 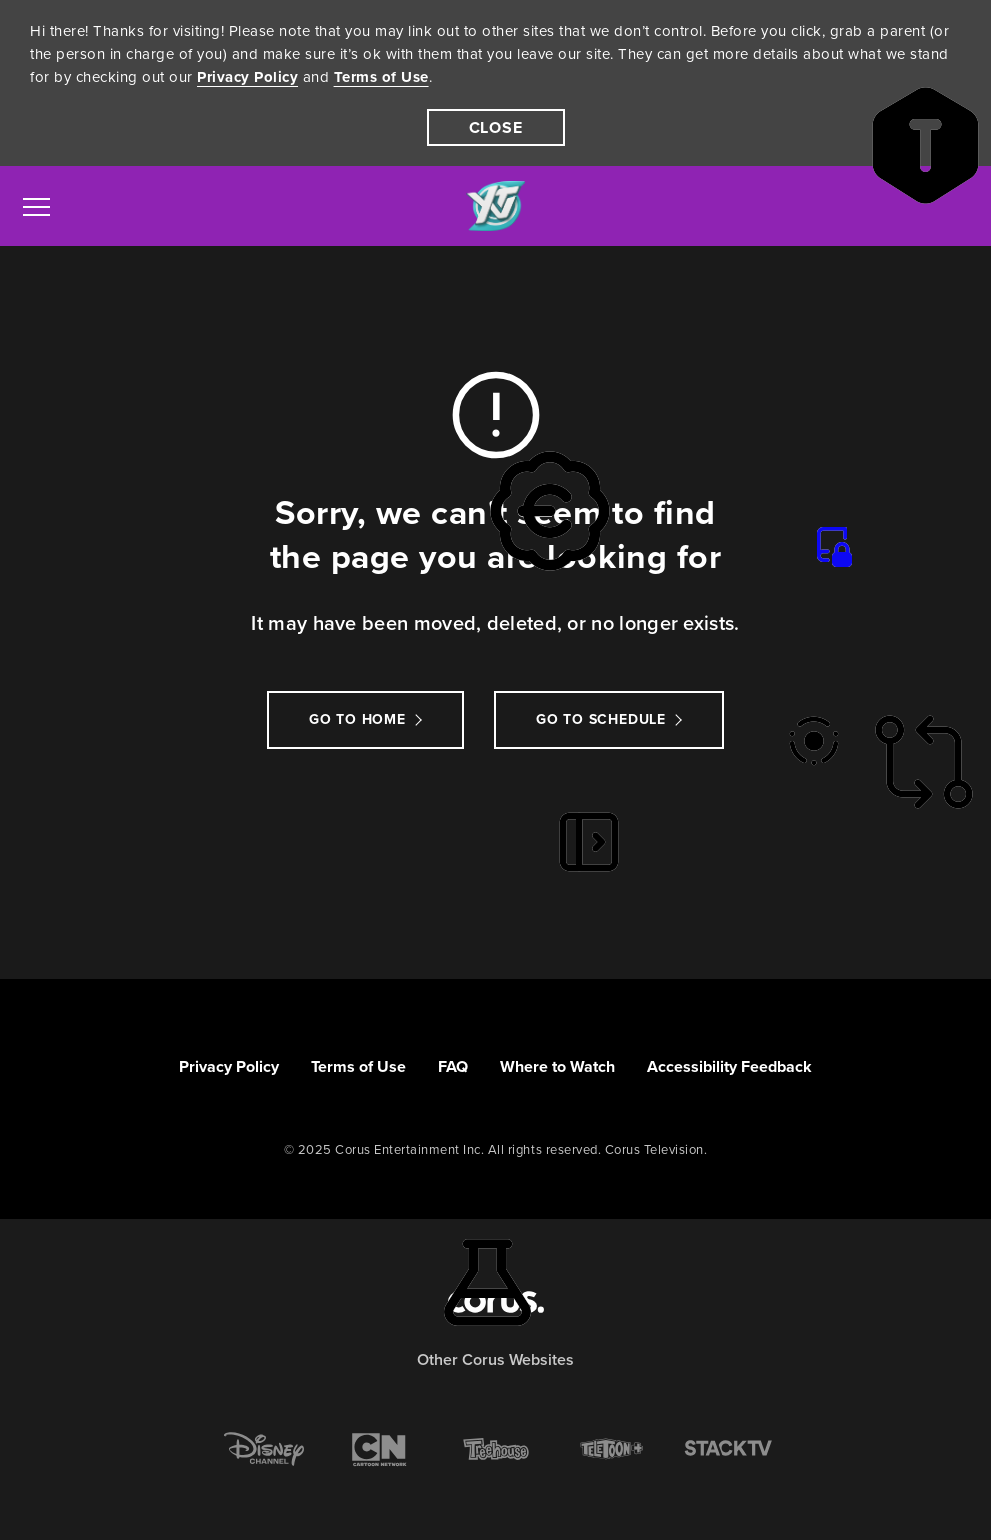 I want to click on indicates a private or locked repository, so click(x=832, y=547).